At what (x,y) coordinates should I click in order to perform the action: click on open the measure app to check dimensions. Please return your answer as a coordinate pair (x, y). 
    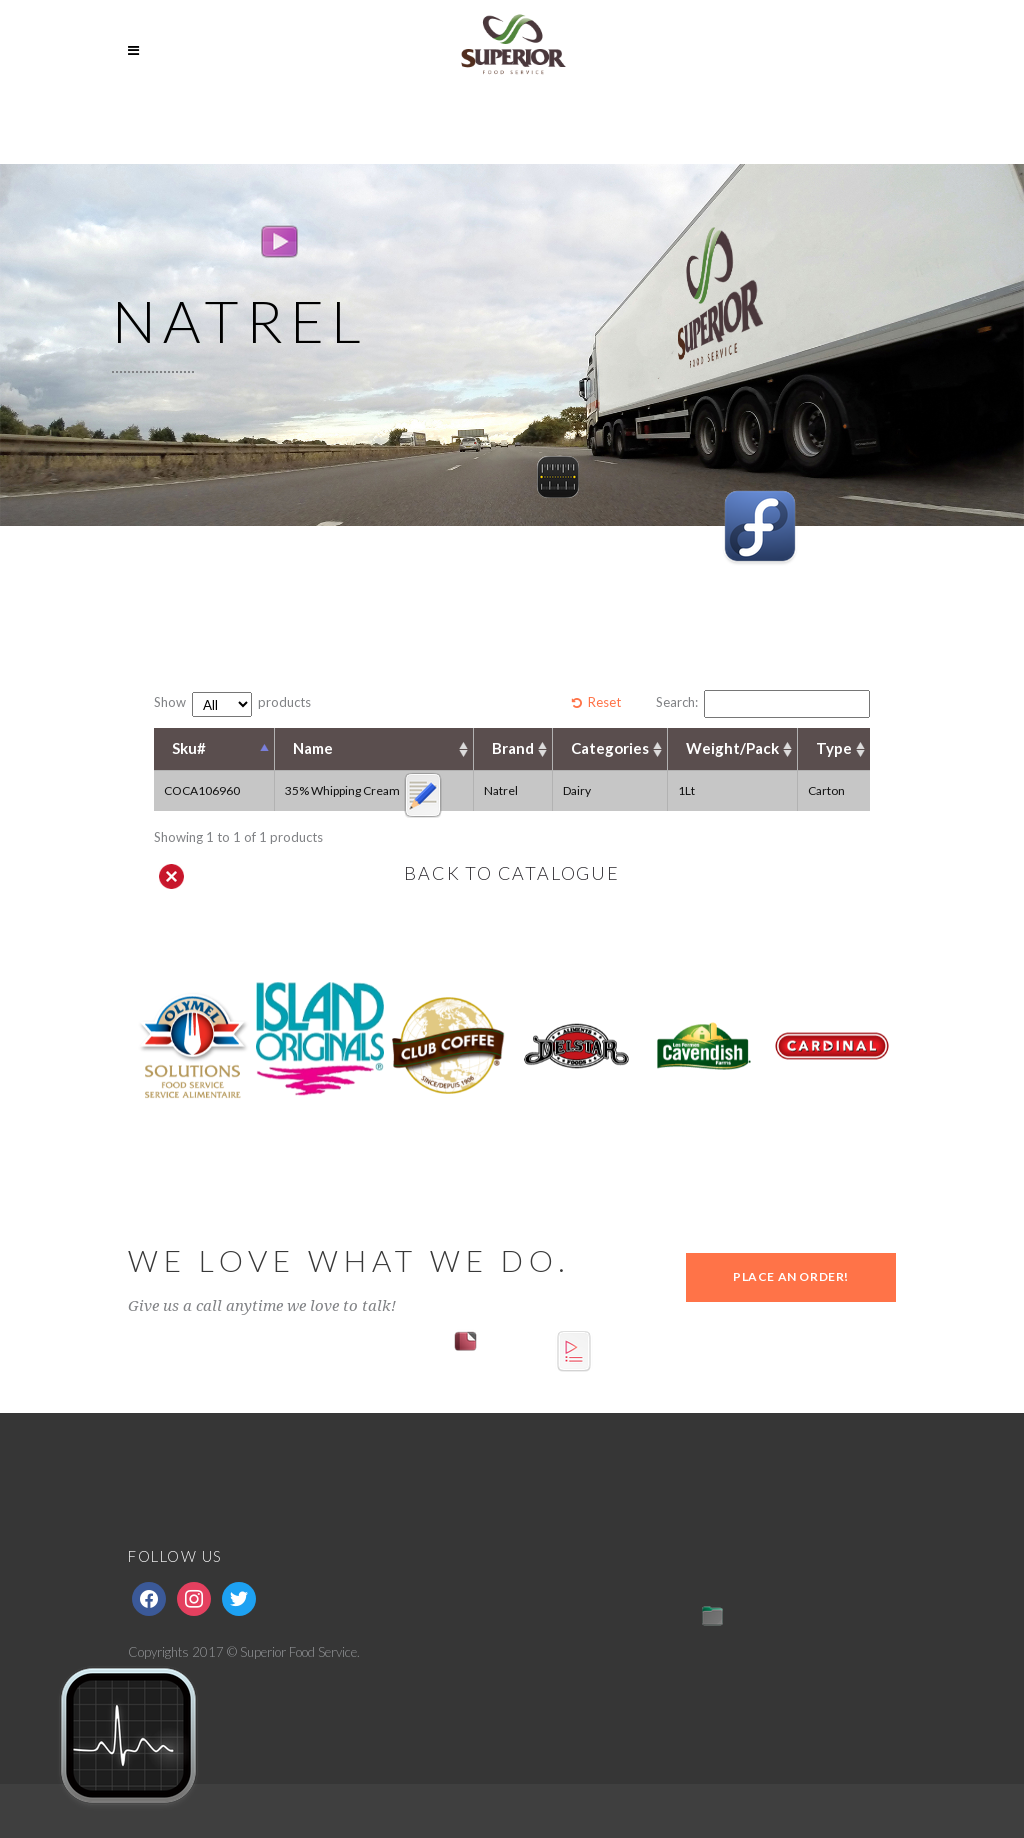
    Looking at the image, I should click on (558, 477).